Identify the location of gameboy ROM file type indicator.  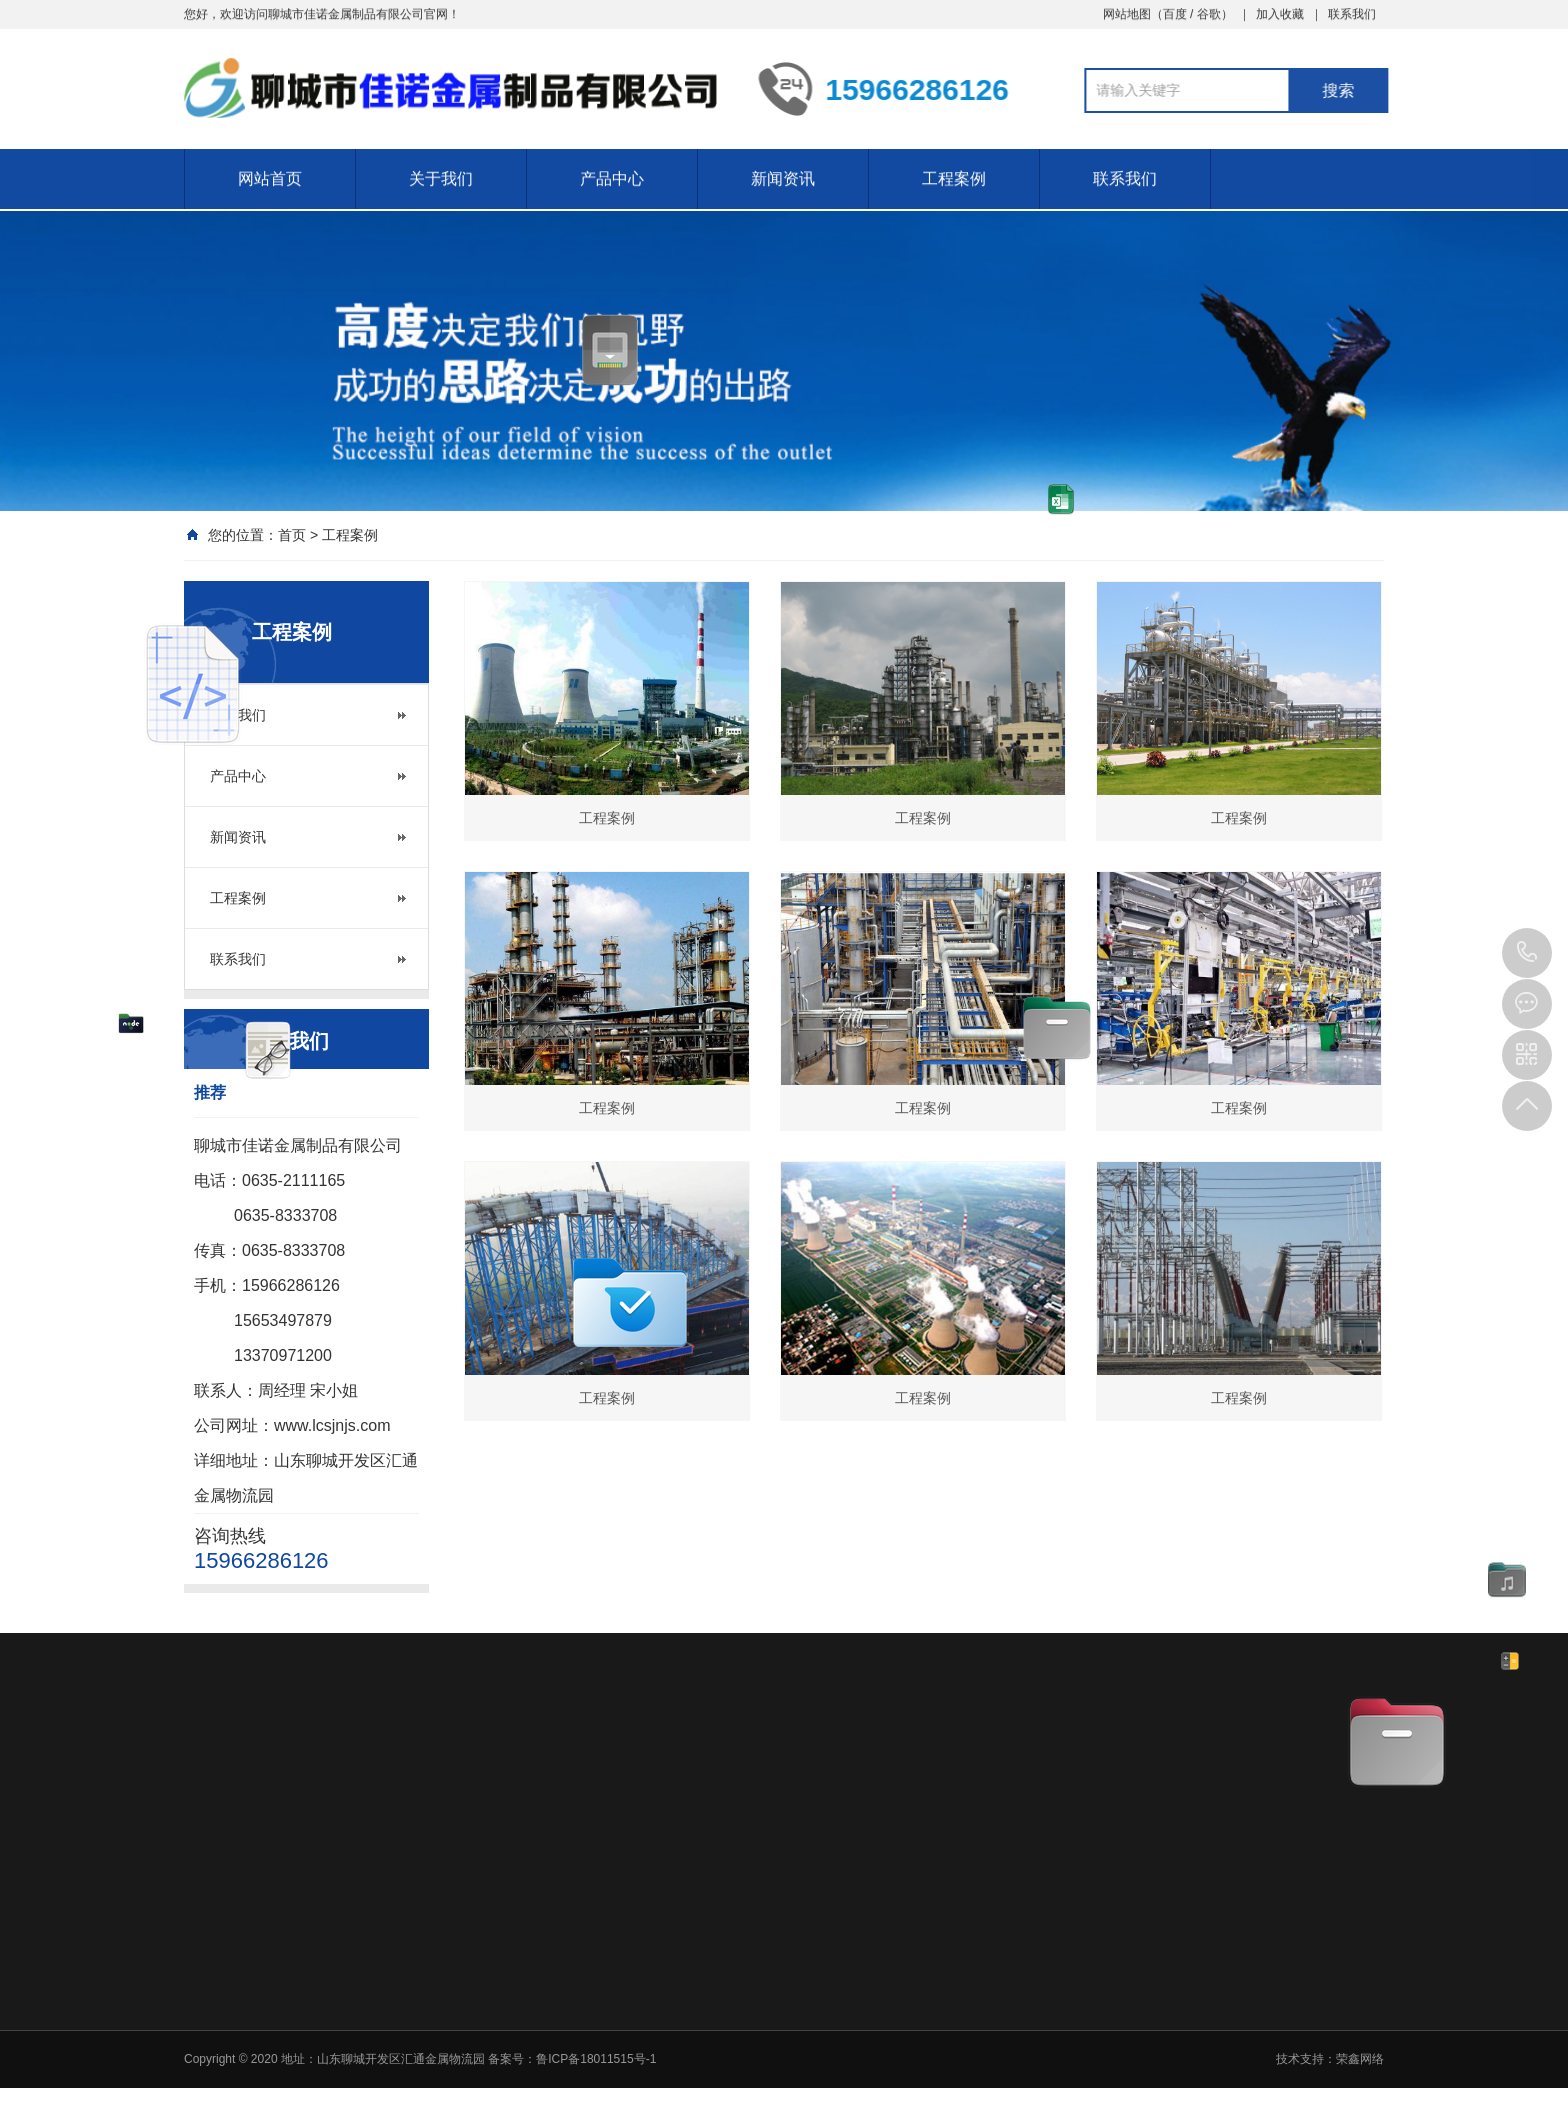
(610, 350).